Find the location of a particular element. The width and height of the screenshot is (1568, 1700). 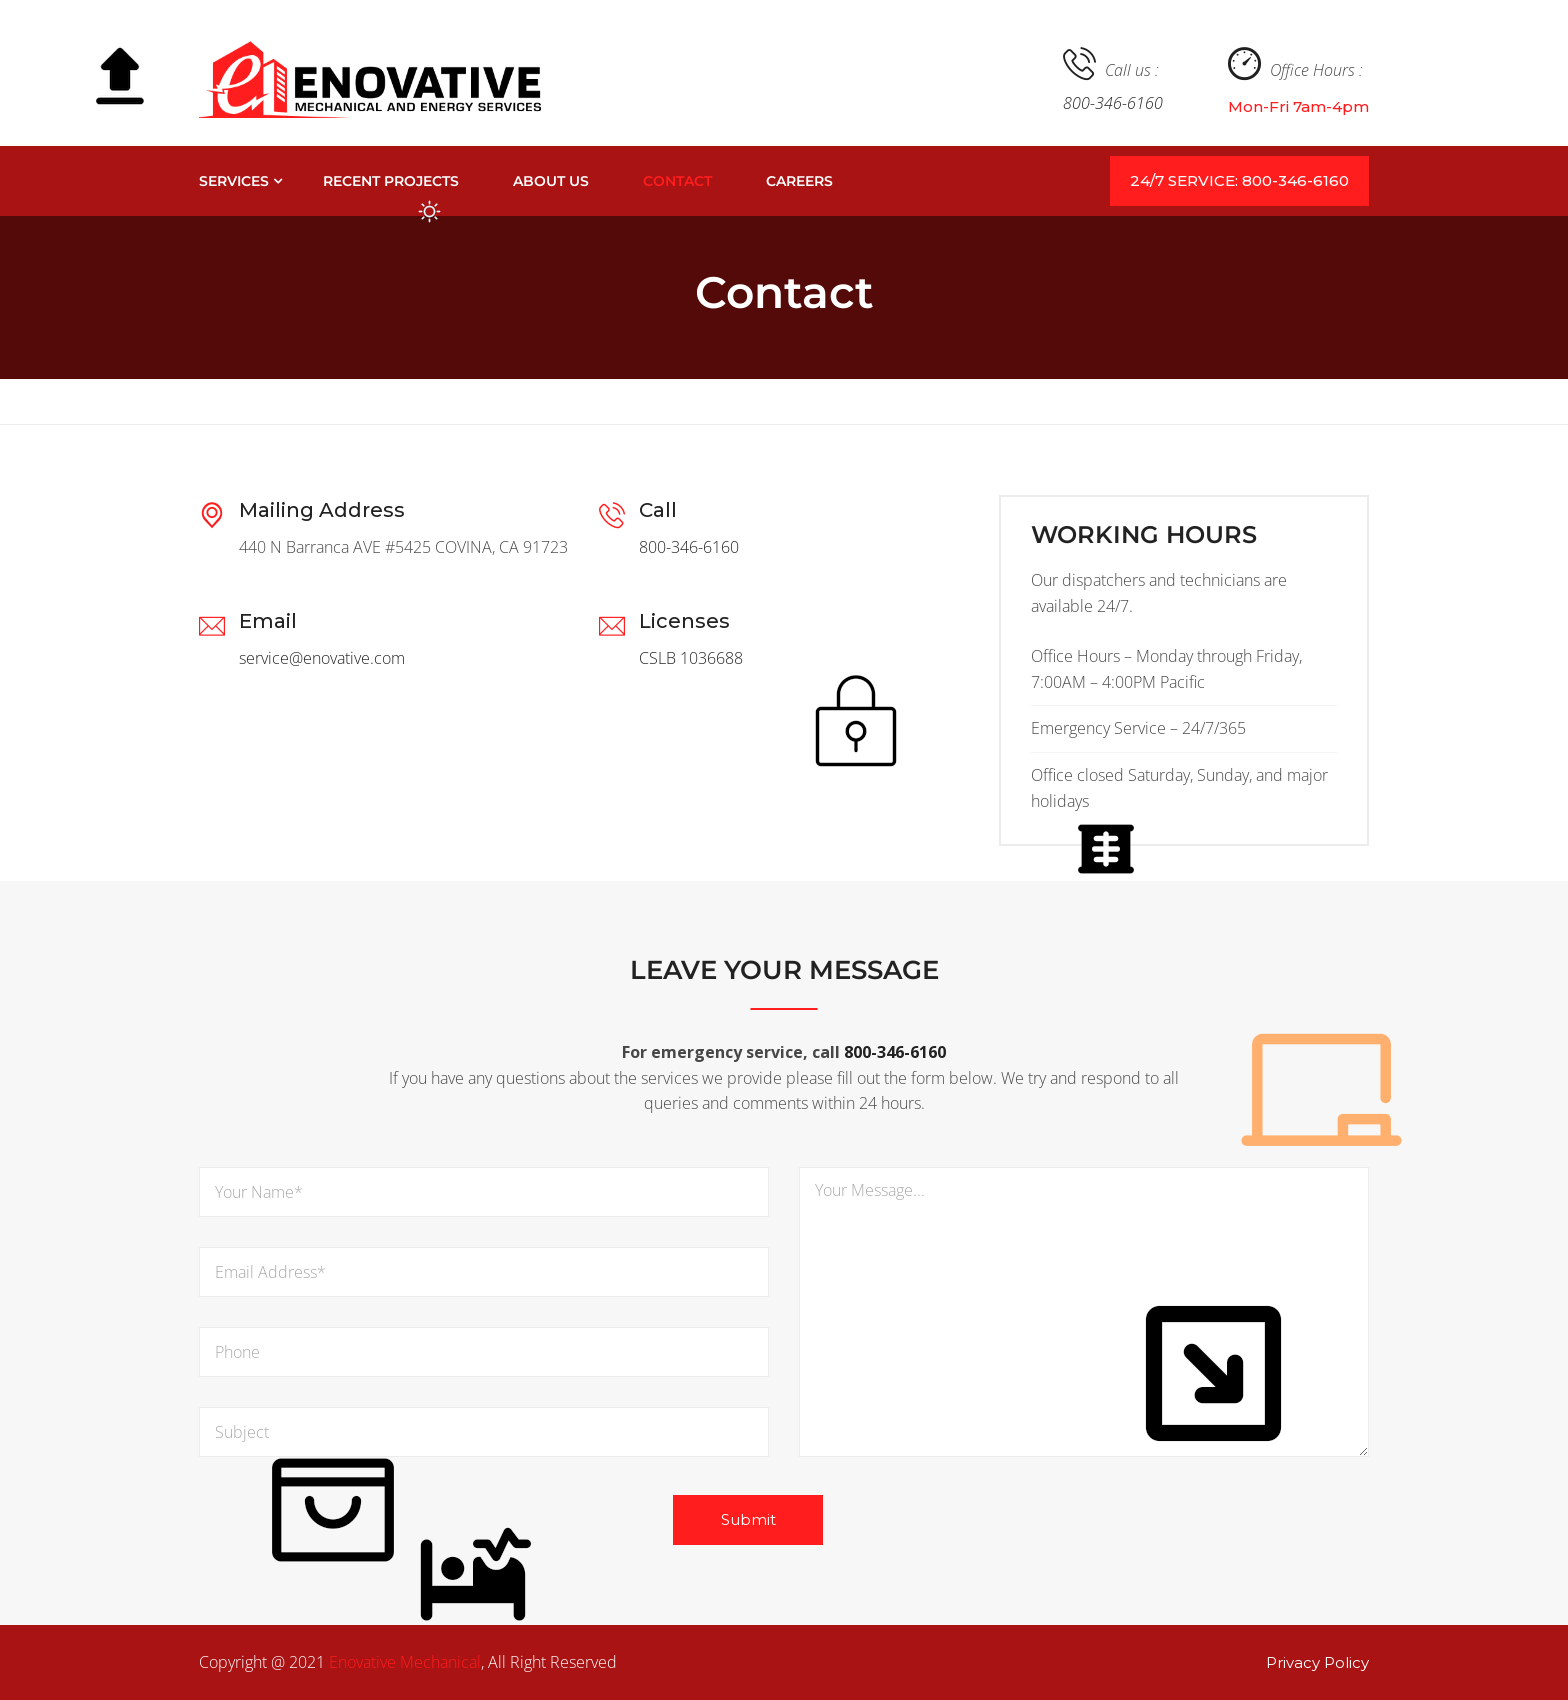

view patient monitoring or hospital bed status is located at coordinates (473, 1580).